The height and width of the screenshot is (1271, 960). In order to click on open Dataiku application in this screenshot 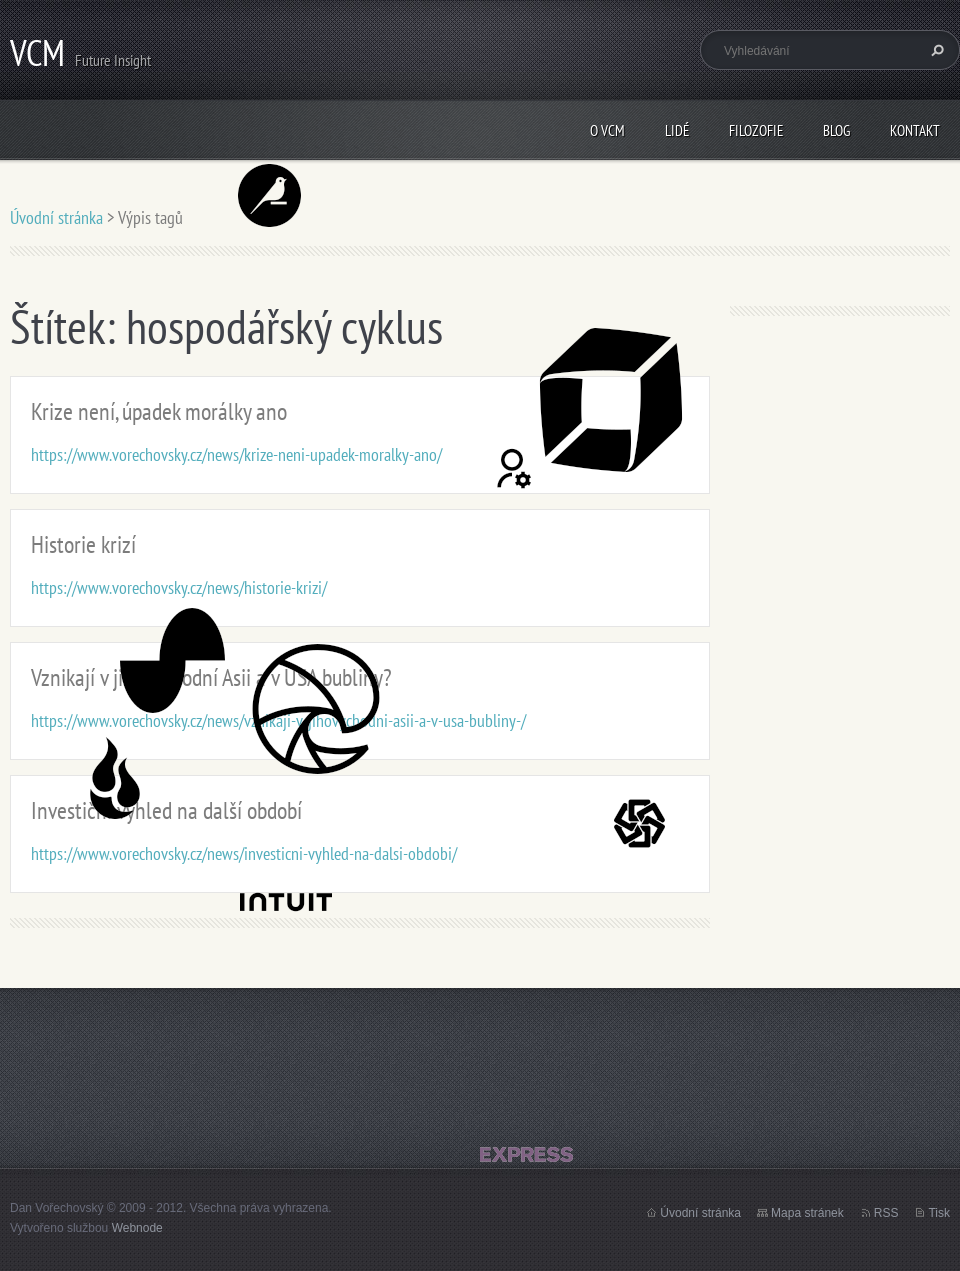, I will do `click(269, 195)`.